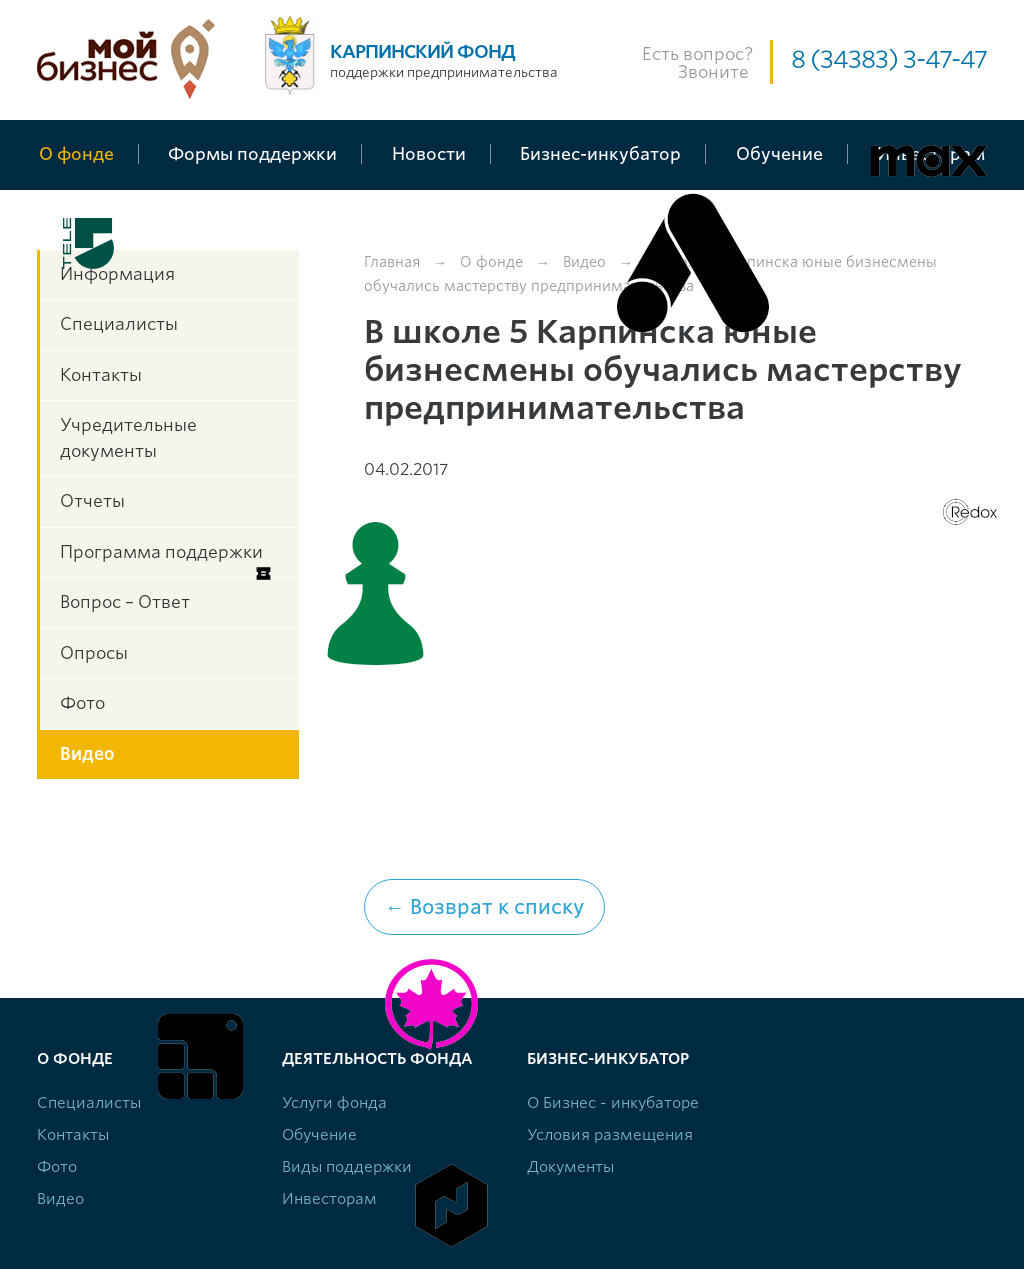 Image resolution: width=1024 pixels, height=1269 pixels. I want to click on view available coupons or discounts, so click(263, 573).